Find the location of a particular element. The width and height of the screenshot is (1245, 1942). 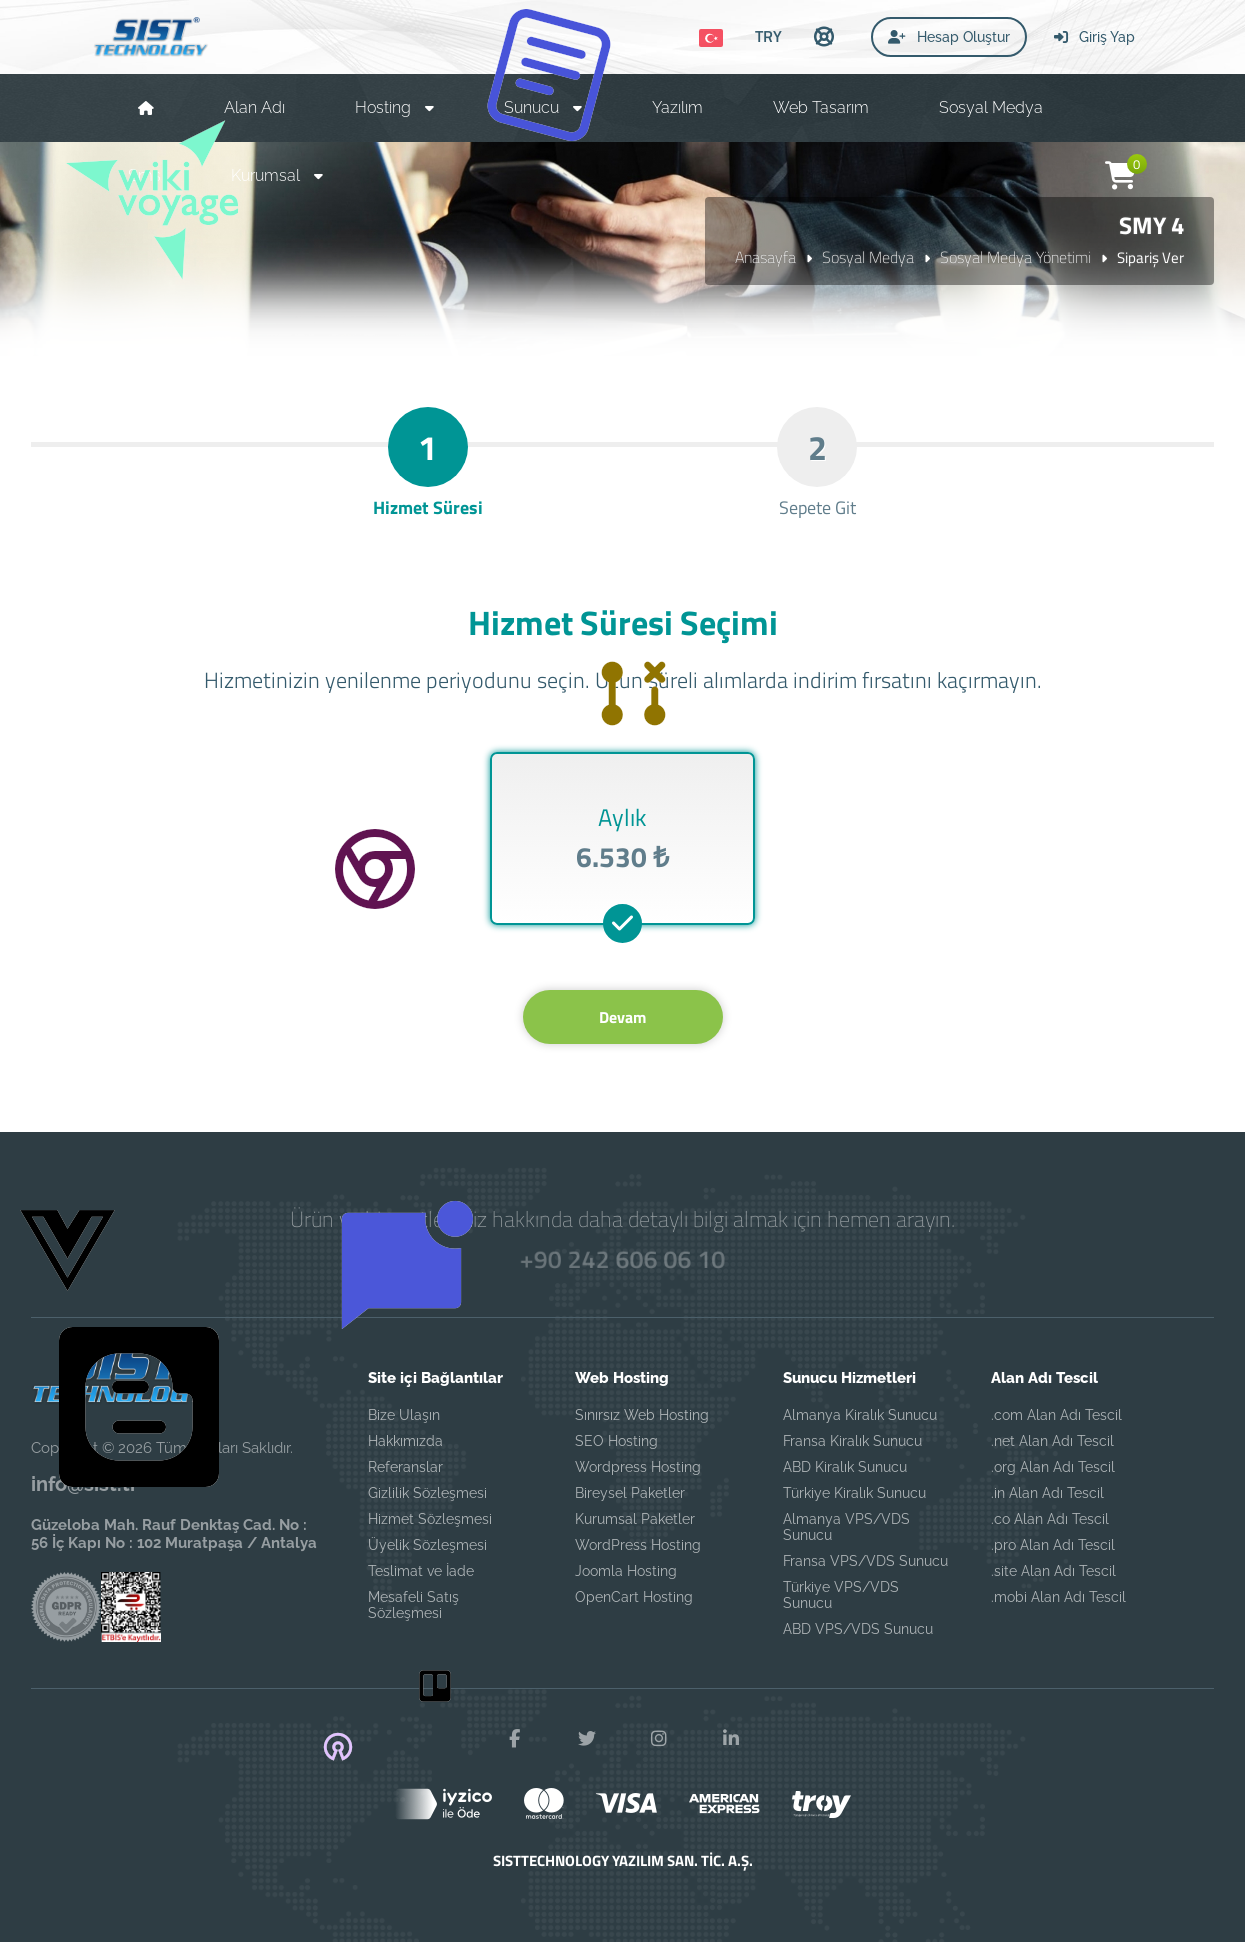

open Blogger app is located at coordinates (139, 1407).